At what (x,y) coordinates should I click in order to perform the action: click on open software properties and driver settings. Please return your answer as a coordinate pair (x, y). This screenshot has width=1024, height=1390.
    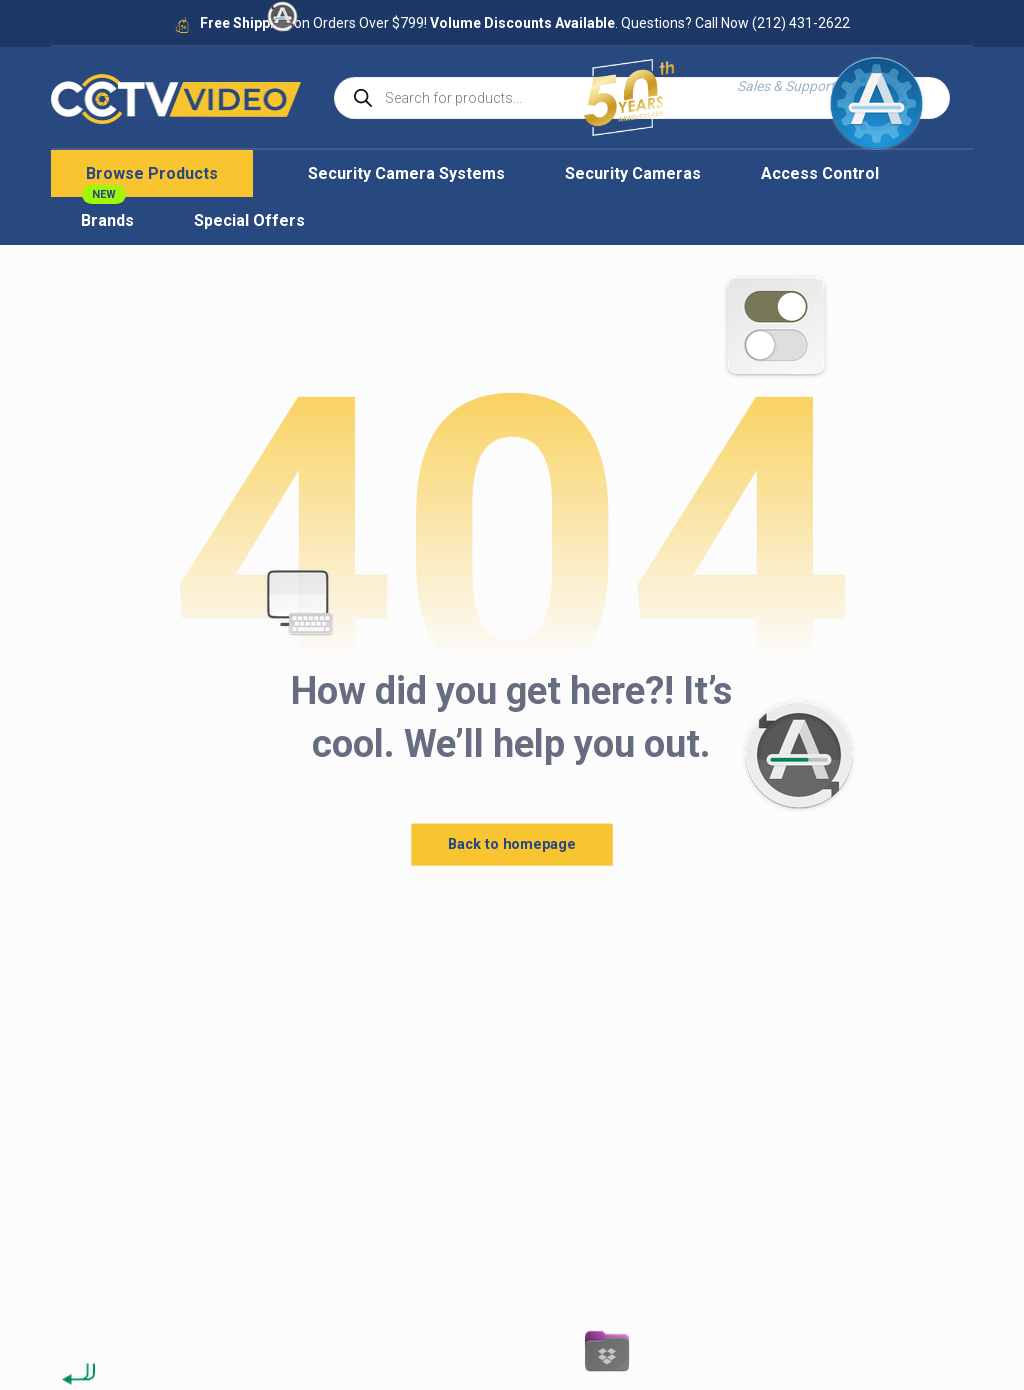
    Looking at the image, I should click on (876, 103).